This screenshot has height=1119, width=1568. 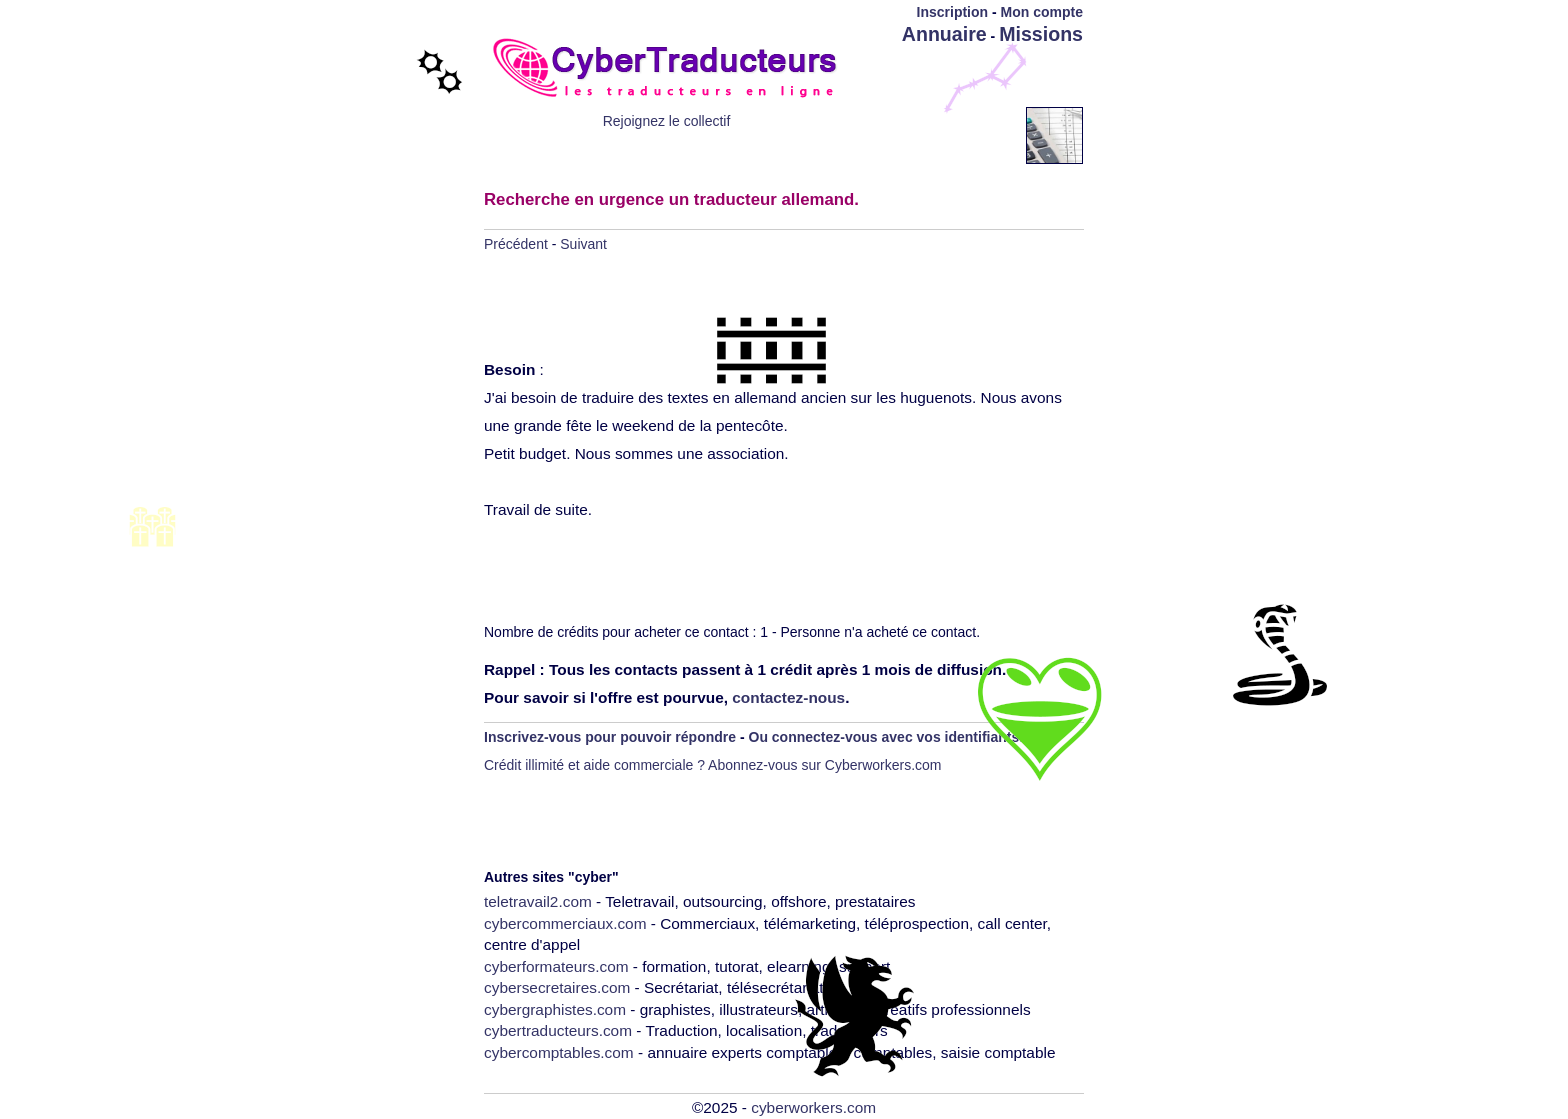 What do you see at coordinates (771, 350) in the screenshot?
I see `access train or railway station information` at bounding box center [771, 350].